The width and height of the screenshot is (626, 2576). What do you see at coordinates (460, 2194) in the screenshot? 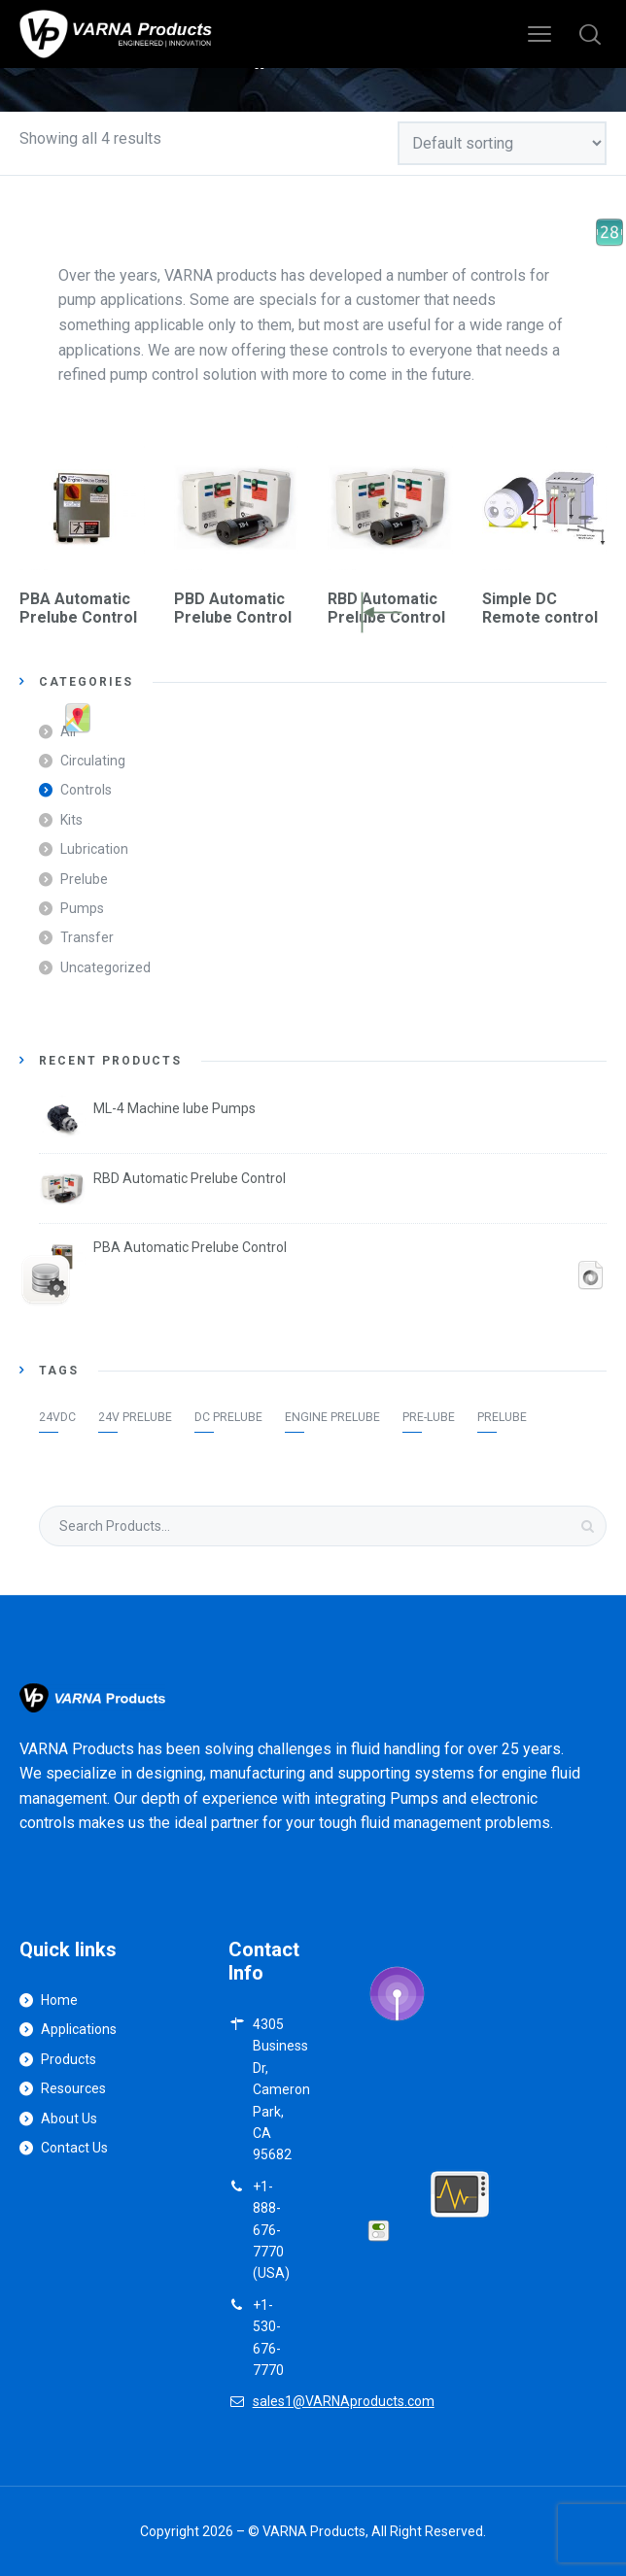
I see `open system monitor to view CPU, memory, and process activity` at bounding box center [460, 2194].